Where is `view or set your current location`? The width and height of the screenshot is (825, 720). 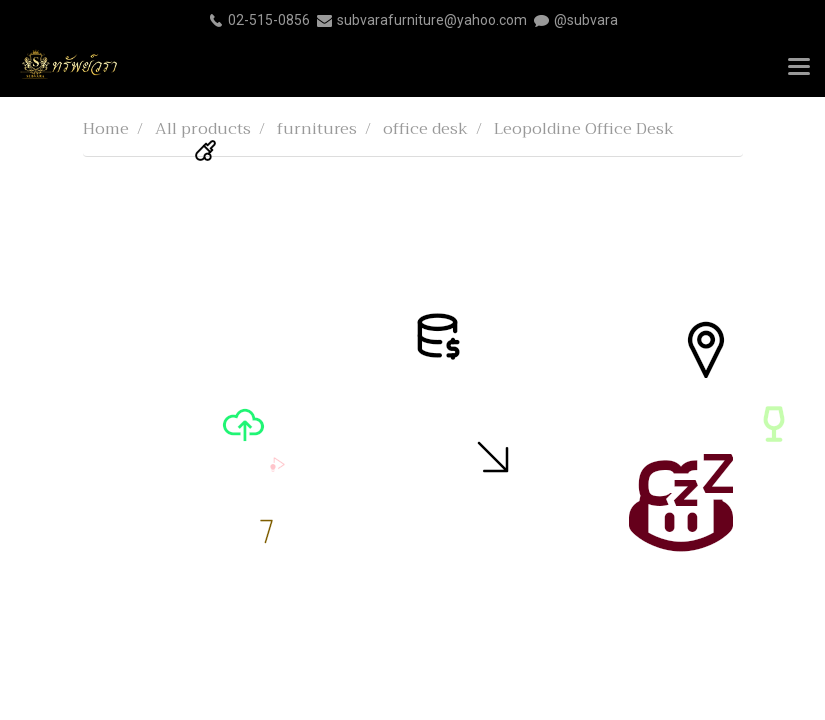
view or set your current location is located at coordinates (706, 351).